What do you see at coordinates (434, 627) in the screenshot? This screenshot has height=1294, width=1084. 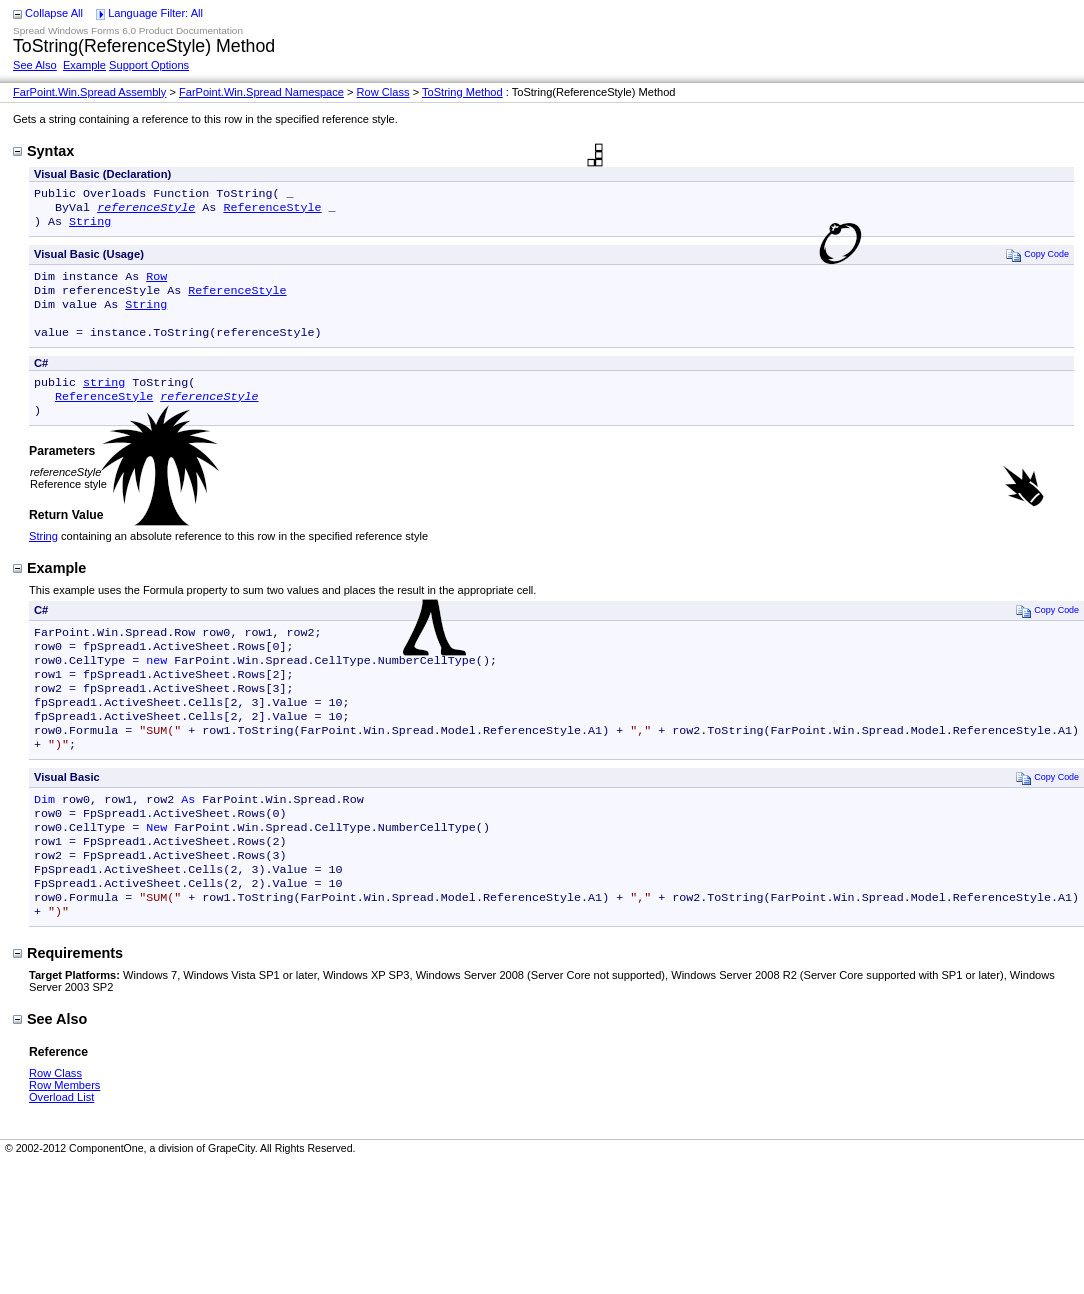 I see `indicates walking or movement action` at bounding box center [434, 627].